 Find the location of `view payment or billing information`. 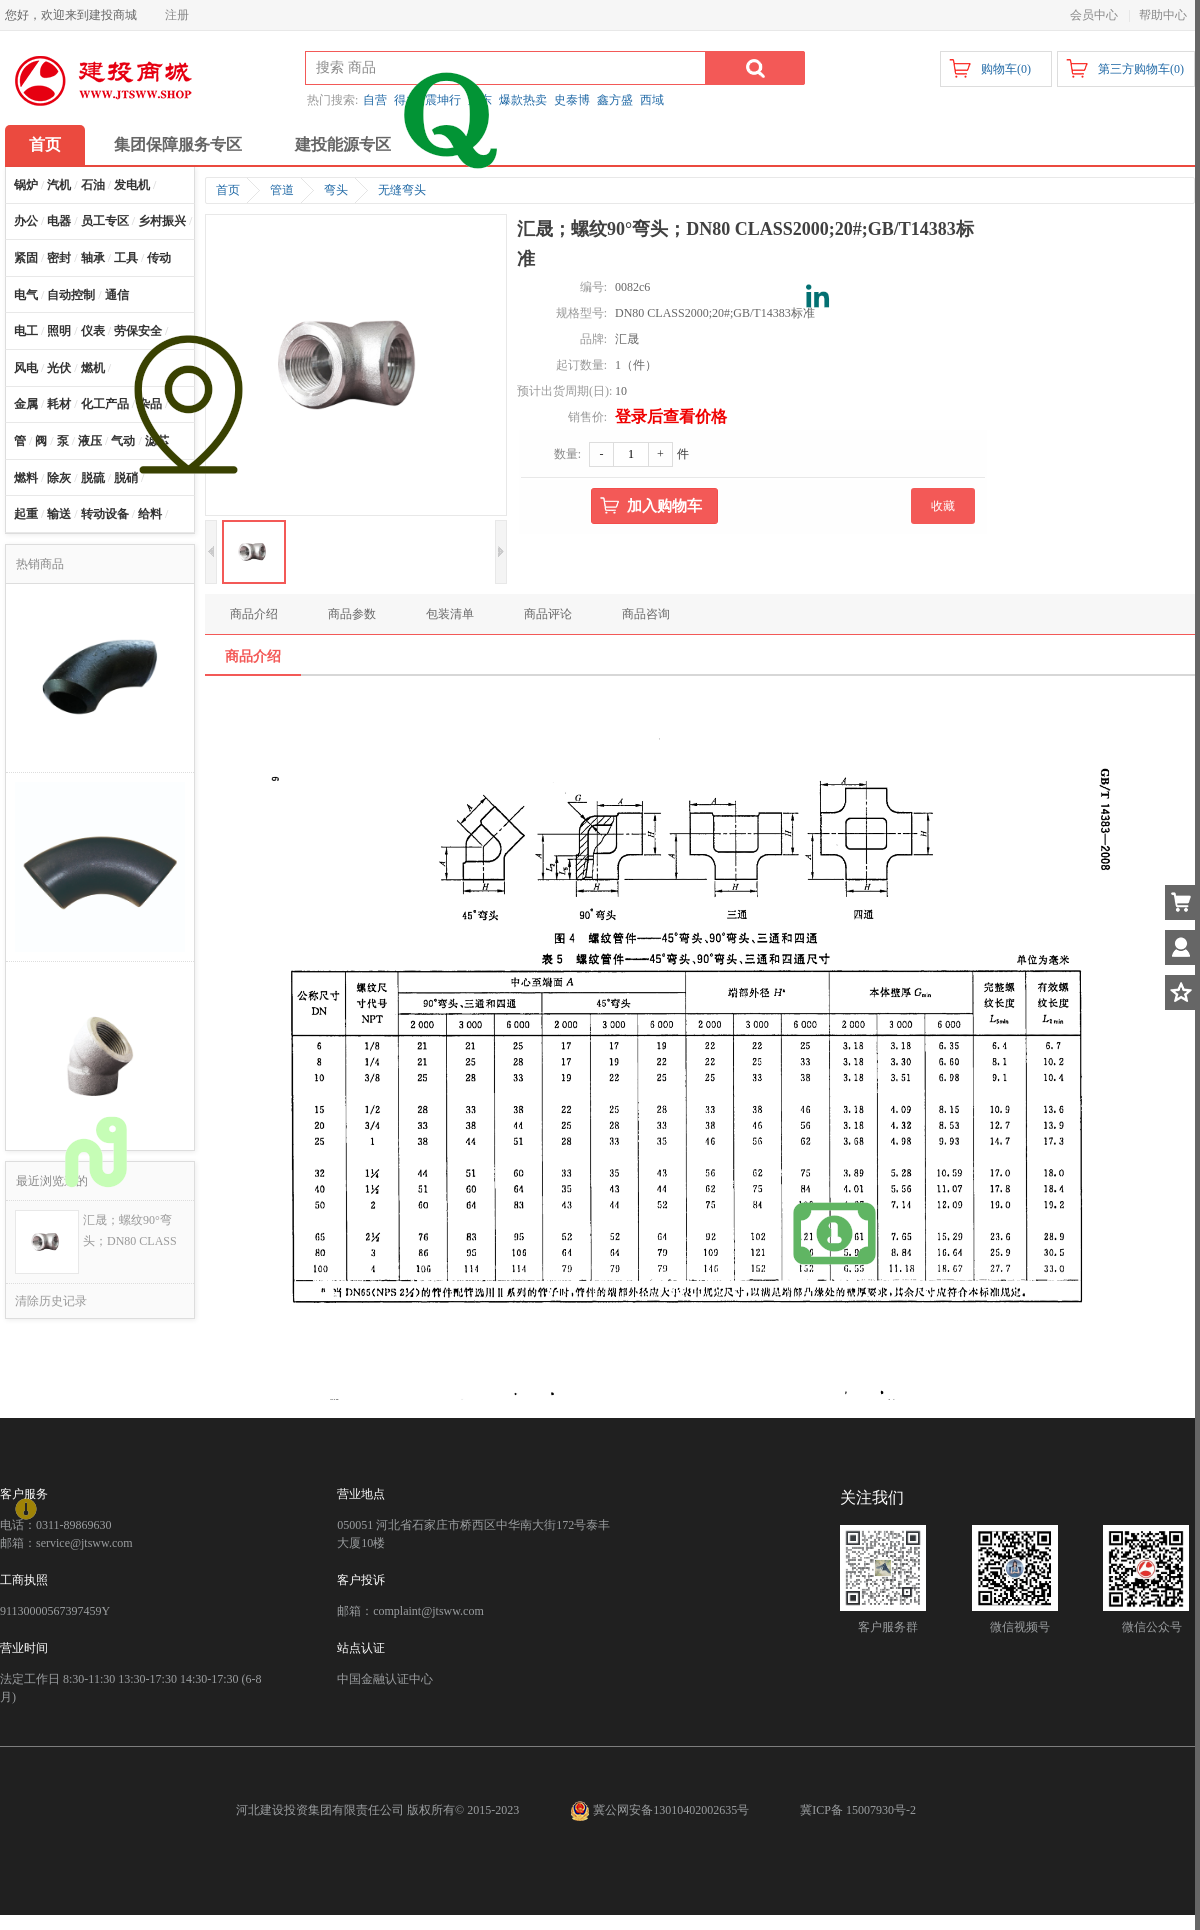

view payment or billing information is located at coordinates (834, 1233).